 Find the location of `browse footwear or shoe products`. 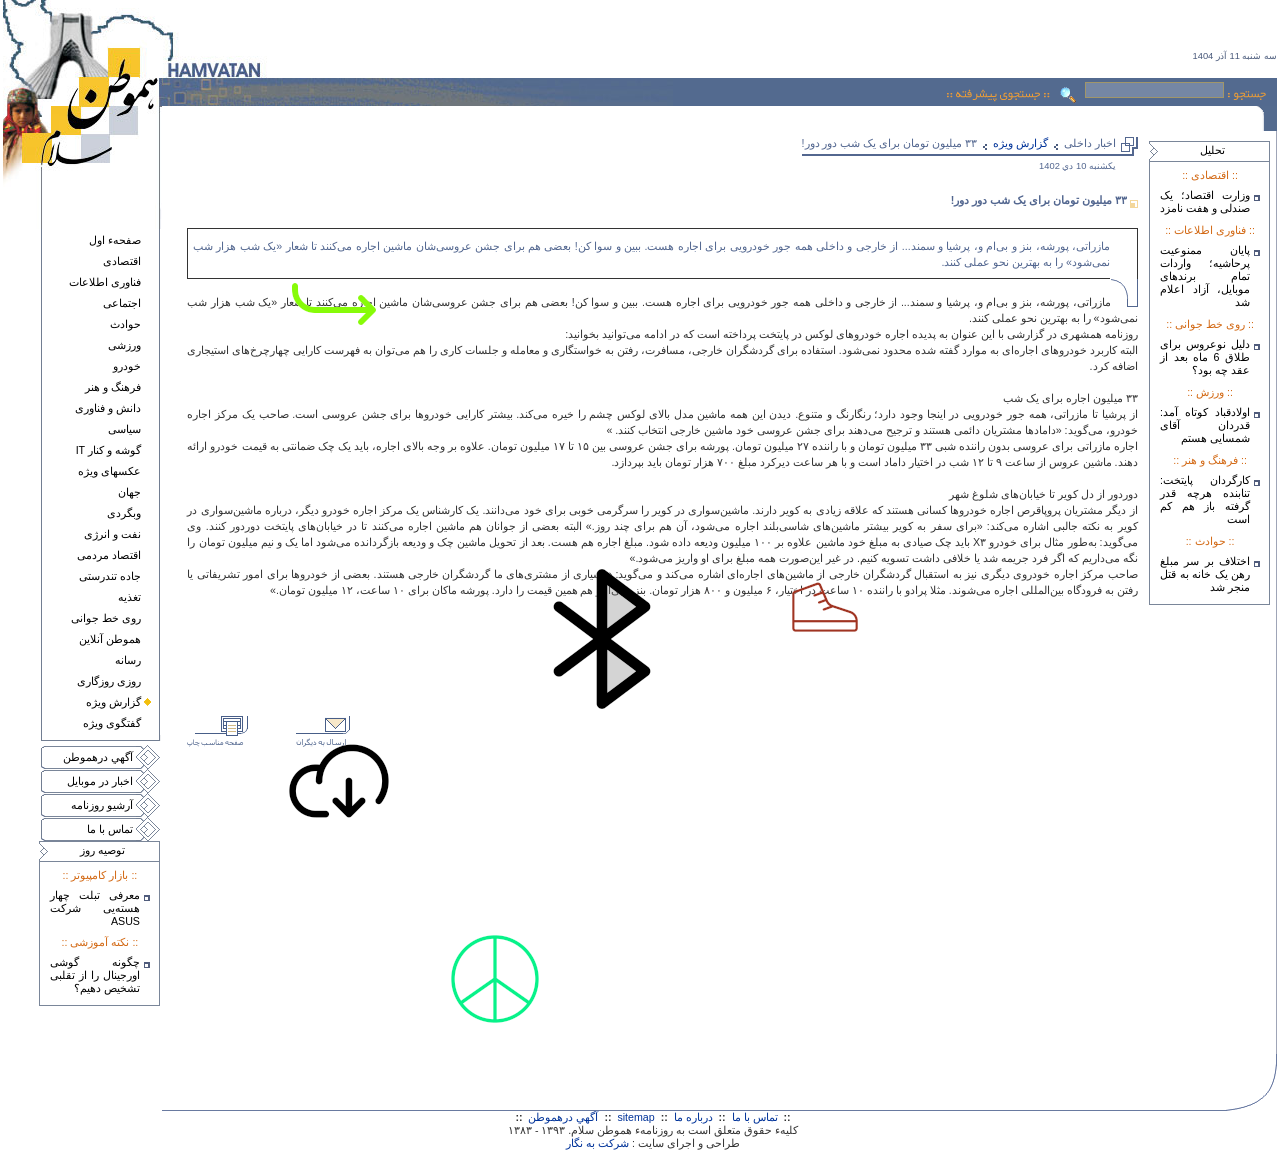

browse footwear or shoe products is located at coordinates (821, 609).